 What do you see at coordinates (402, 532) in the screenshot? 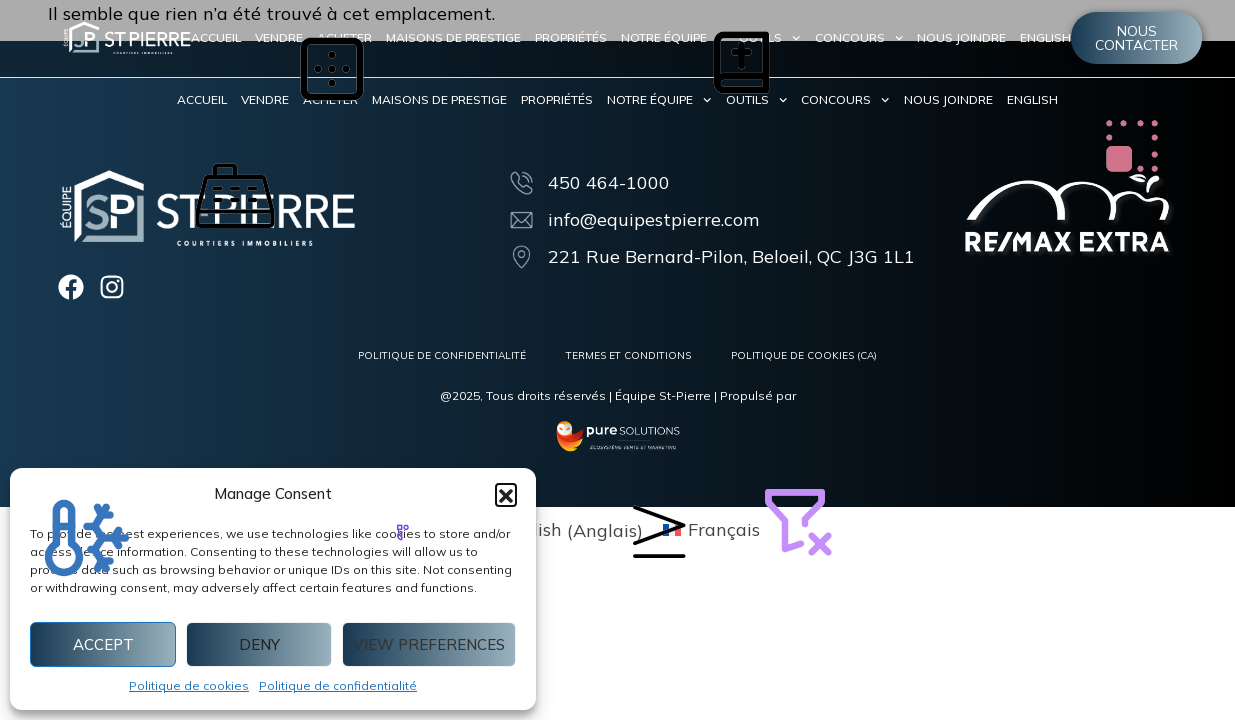
I see `radix ui component library logo` at bounding box center [402, 532].